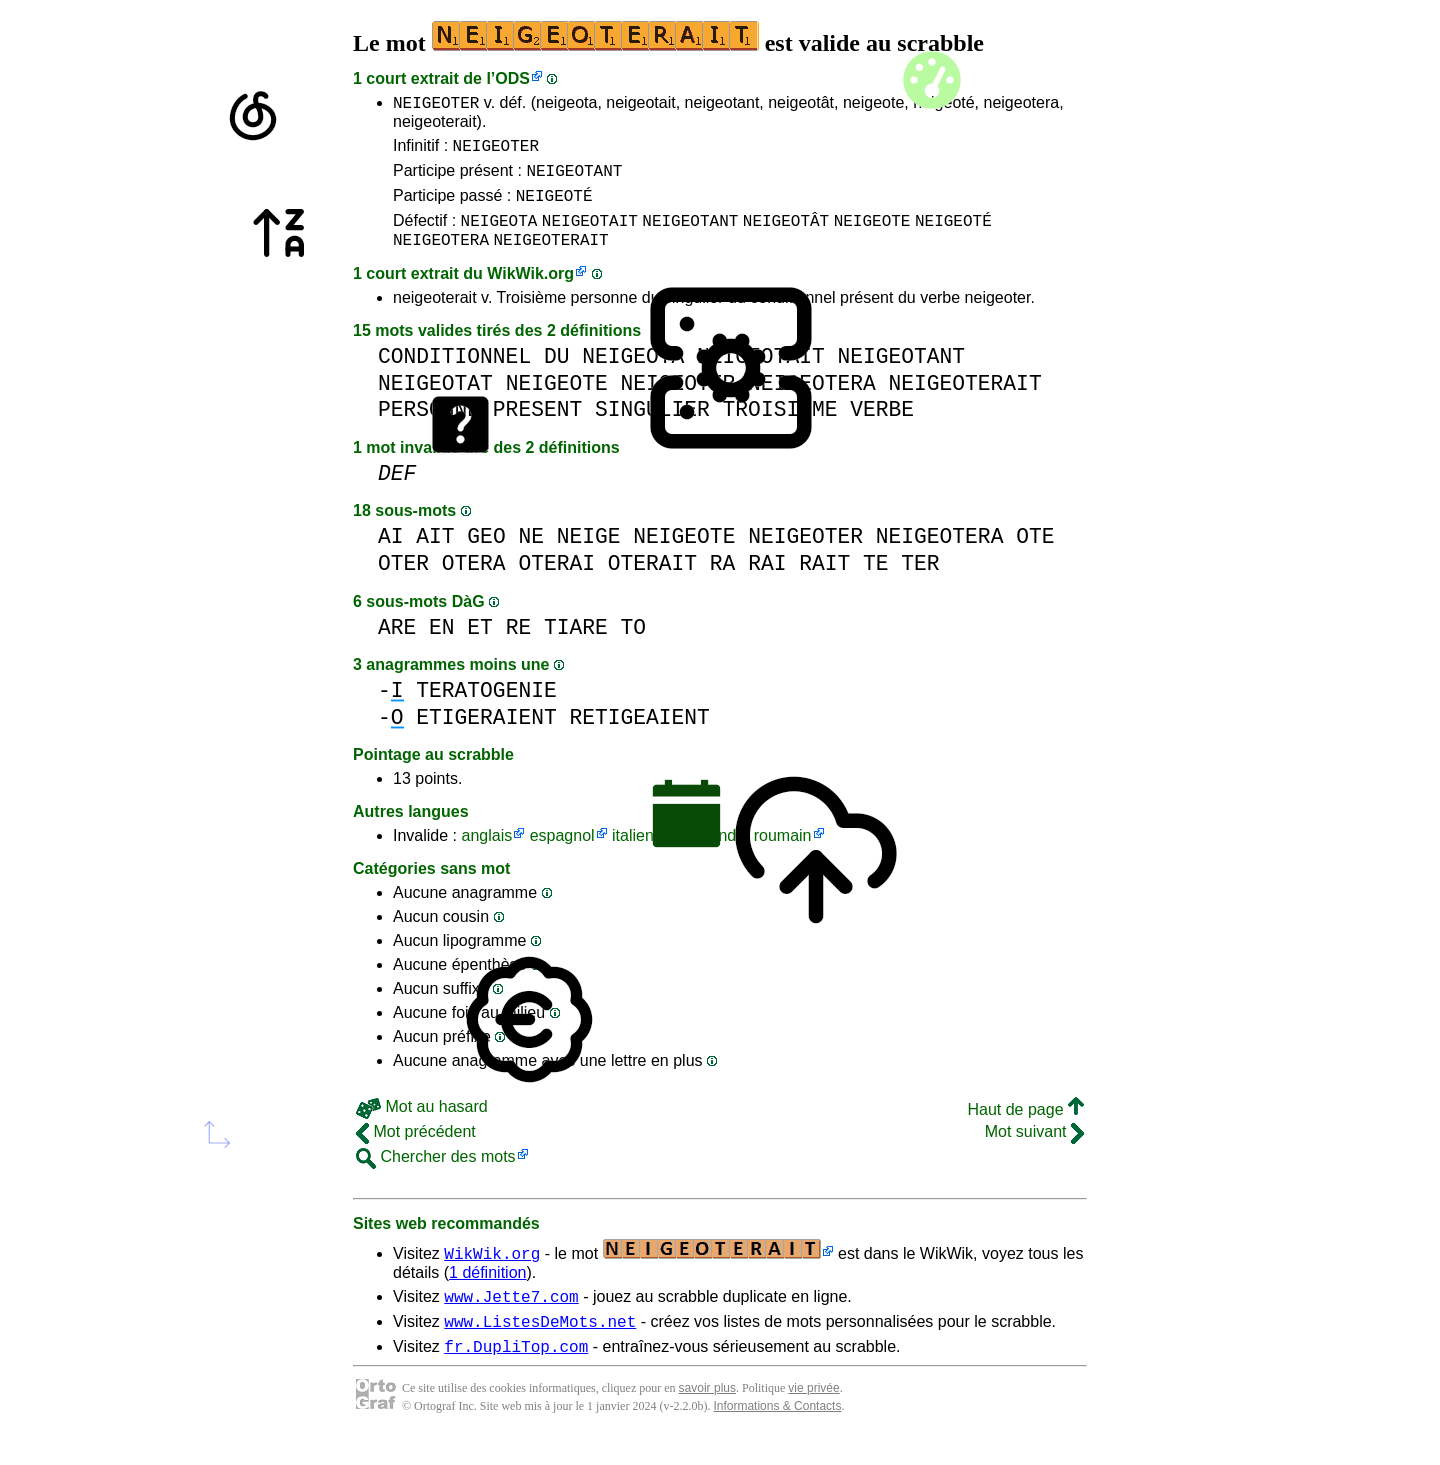 This screenshot has width=1440, height=1465. Describe the element at coordinates (731, 368) in the screenshot. I see `access server configuration settings` at that location.